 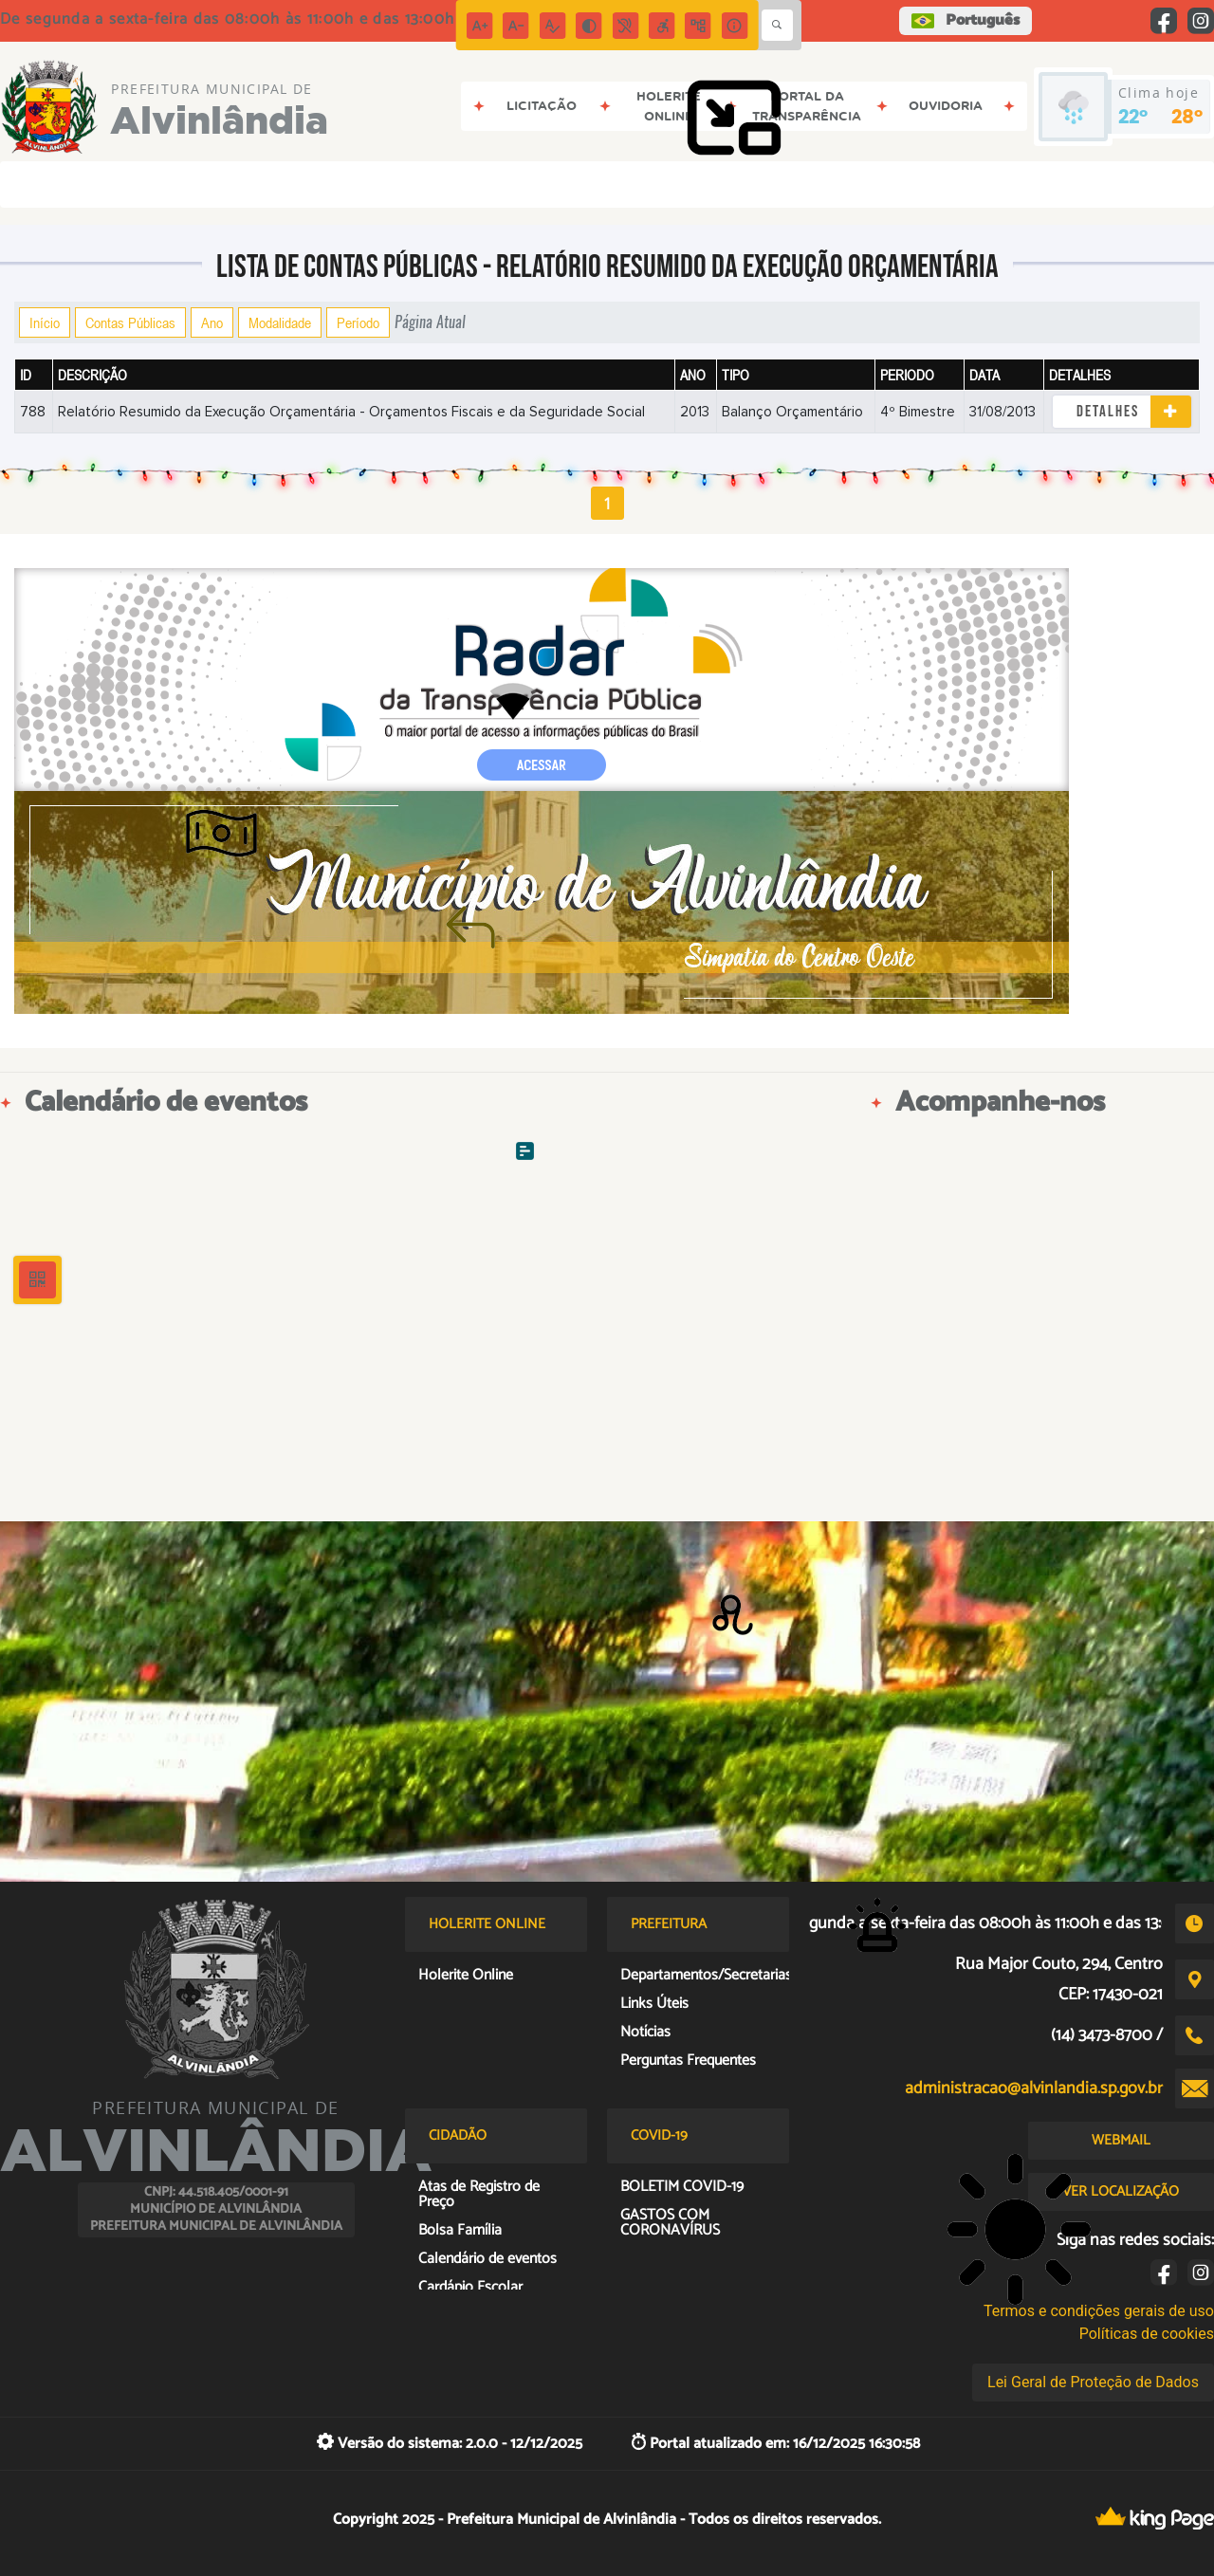 What do you see at coordinates (221, 833) in the screenshot?
I see `view currency or payment options` at bounding box center [221, 833].